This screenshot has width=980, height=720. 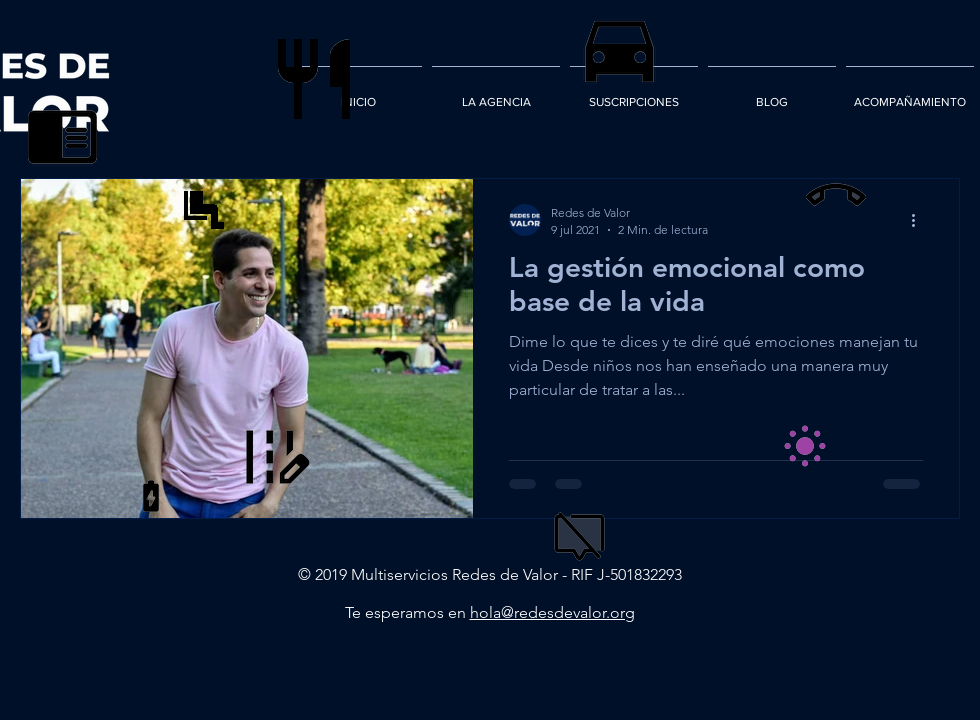 What do you see at coordinates (579, 535) in the screenshot?
I see `mute or disable chat notifications` at bounding box center [579, 535].